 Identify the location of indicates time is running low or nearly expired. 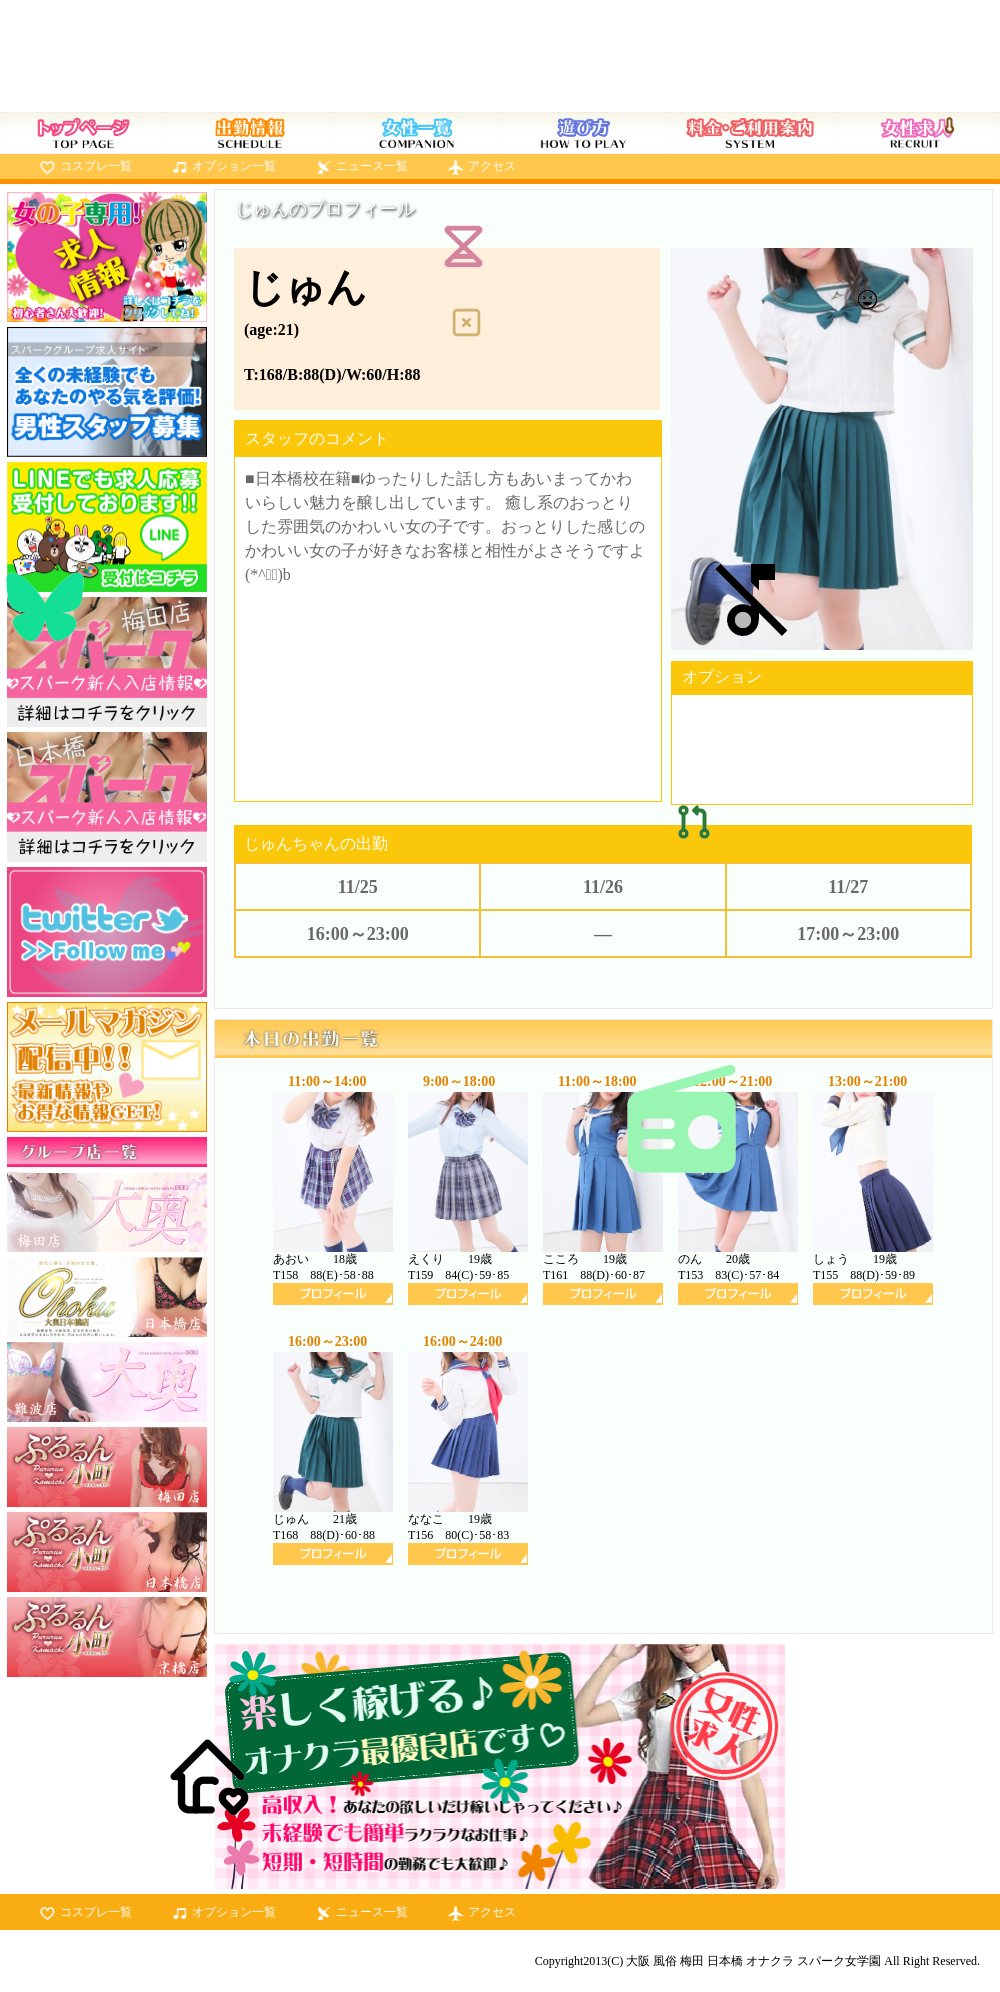
(463, 246).